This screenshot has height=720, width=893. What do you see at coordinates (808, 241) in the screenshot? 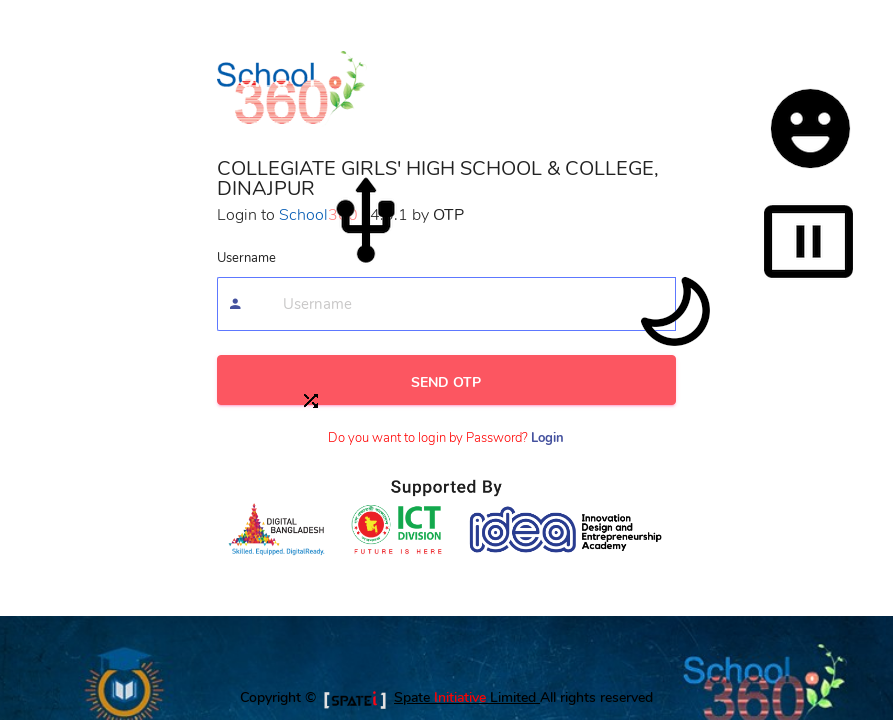
I see `pause an ongoing presentation` at bounding box center [808, 241].